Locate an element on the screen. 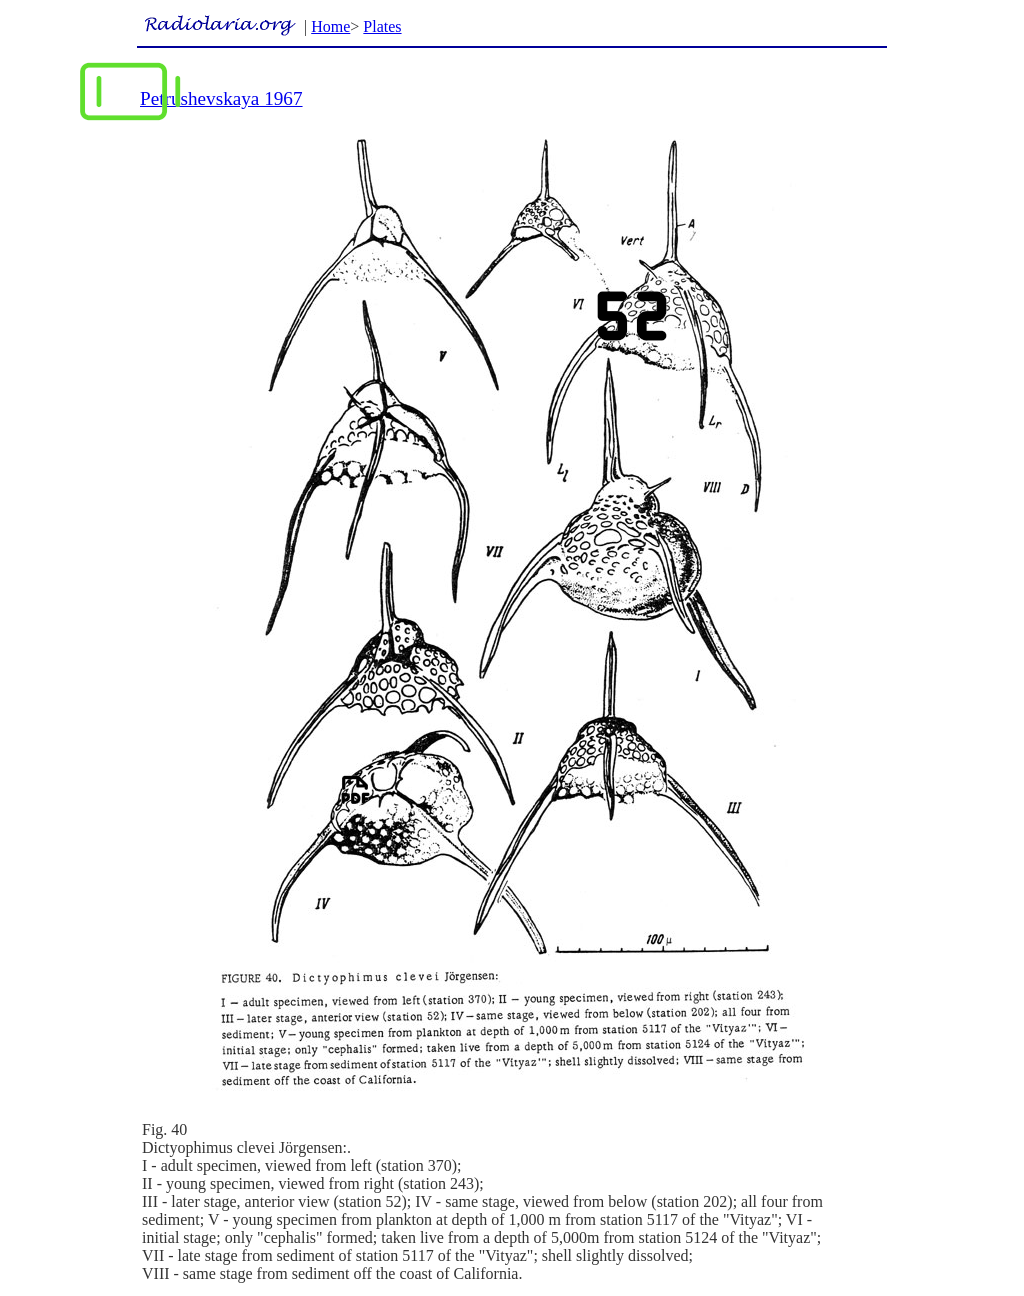 Image resolution: width=1024 pixels, height=1296 pixels. indicates item number 52 in a list or sequence is located at coordinates (632, 316).